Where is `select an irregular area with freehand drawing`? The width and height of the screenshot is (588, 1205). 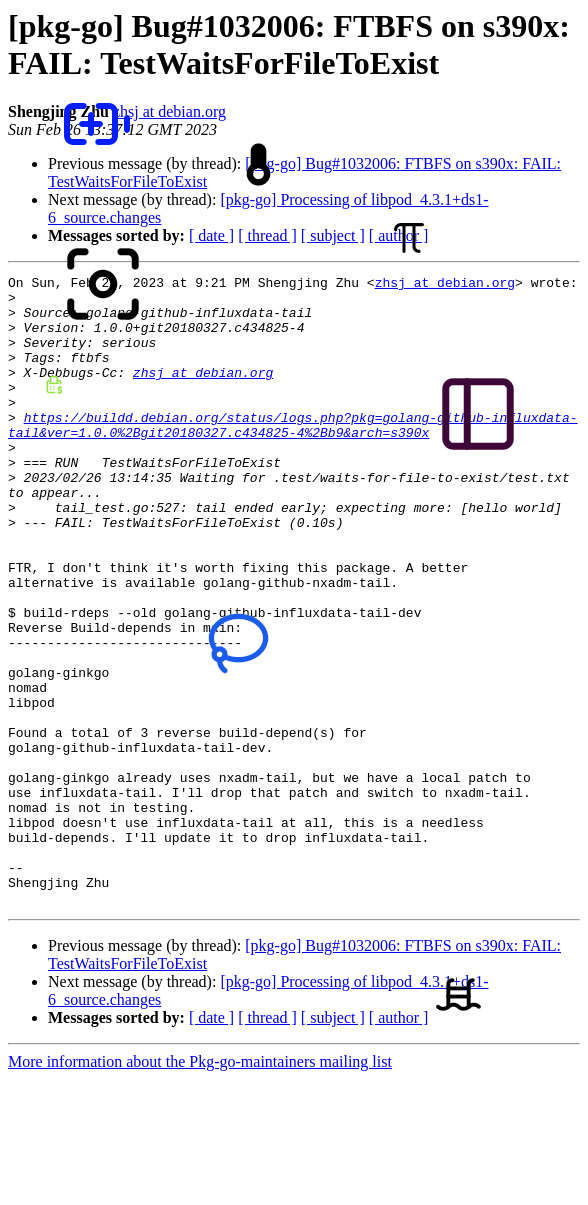 select an irregular area with freehand drawing is located at coordinates (238, 643).